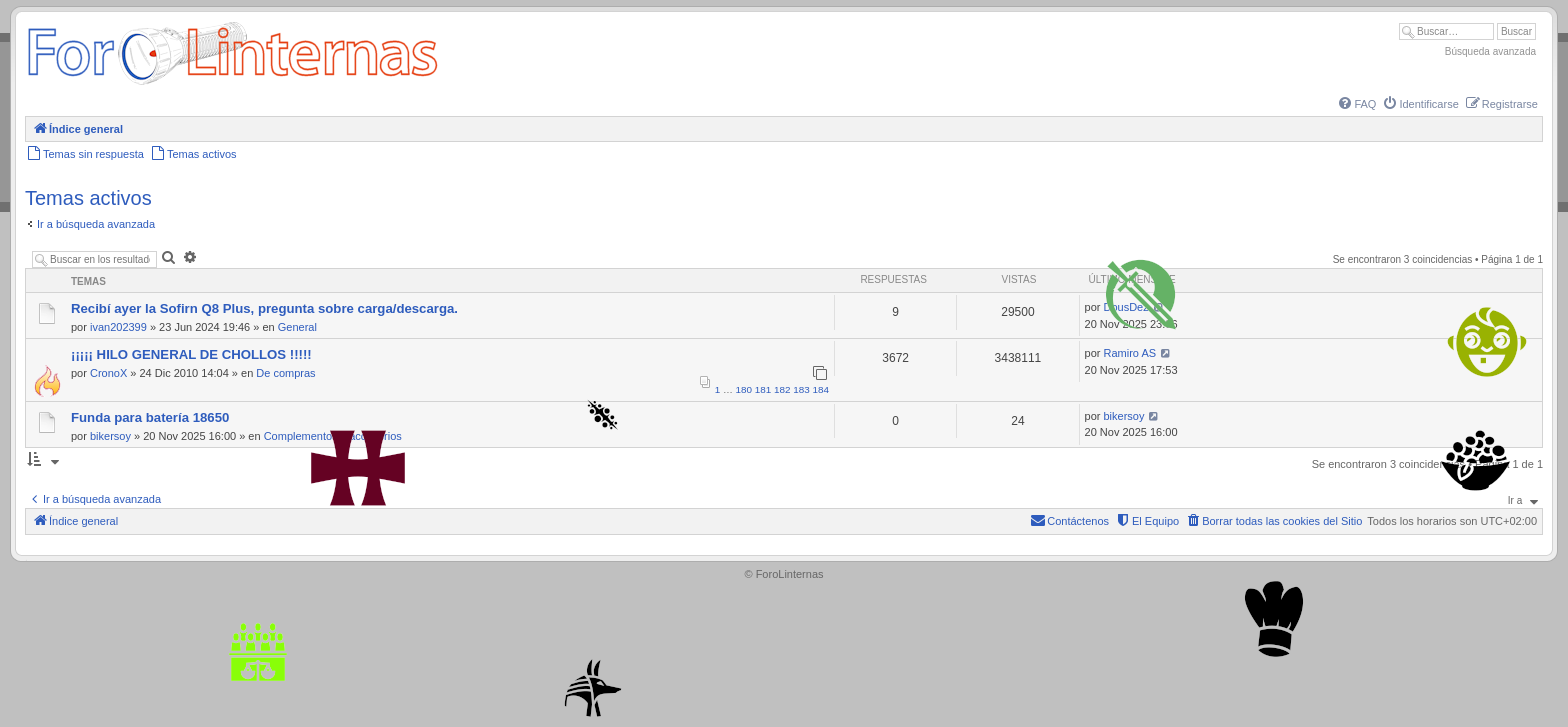 The width and height of the screenshot is (1568, 727). Describe the element at coordinates (1274, 619) in the screenshot. I see `access cooking or recipe features` at that location.